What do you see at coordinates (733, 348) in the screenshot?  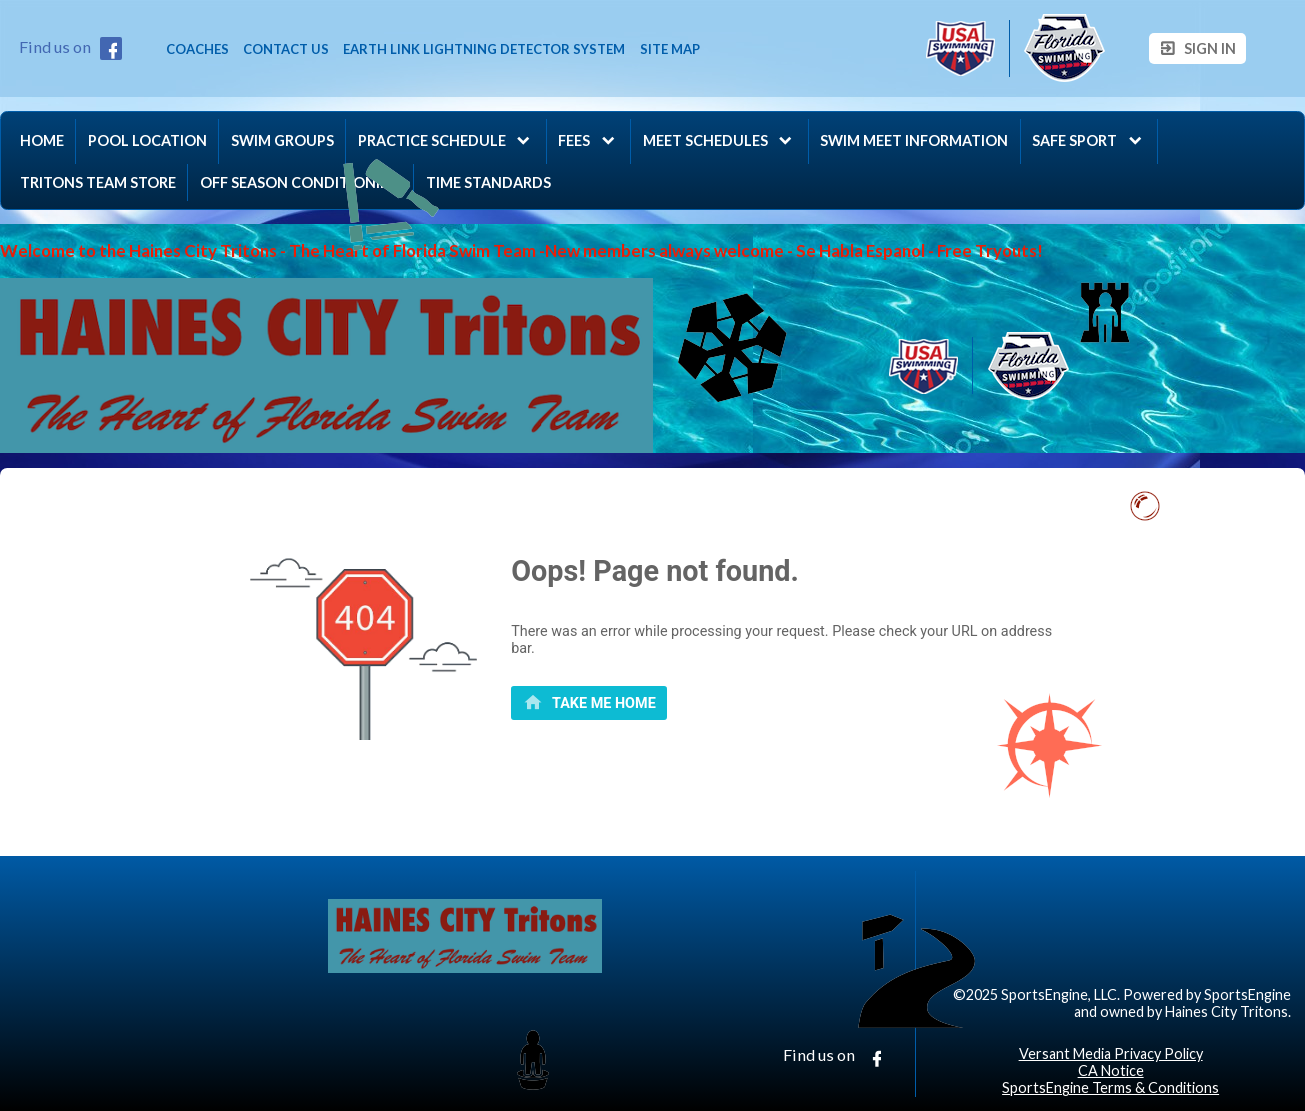 I see `activate cold or freeze mode` at bounding box center [733, 348].